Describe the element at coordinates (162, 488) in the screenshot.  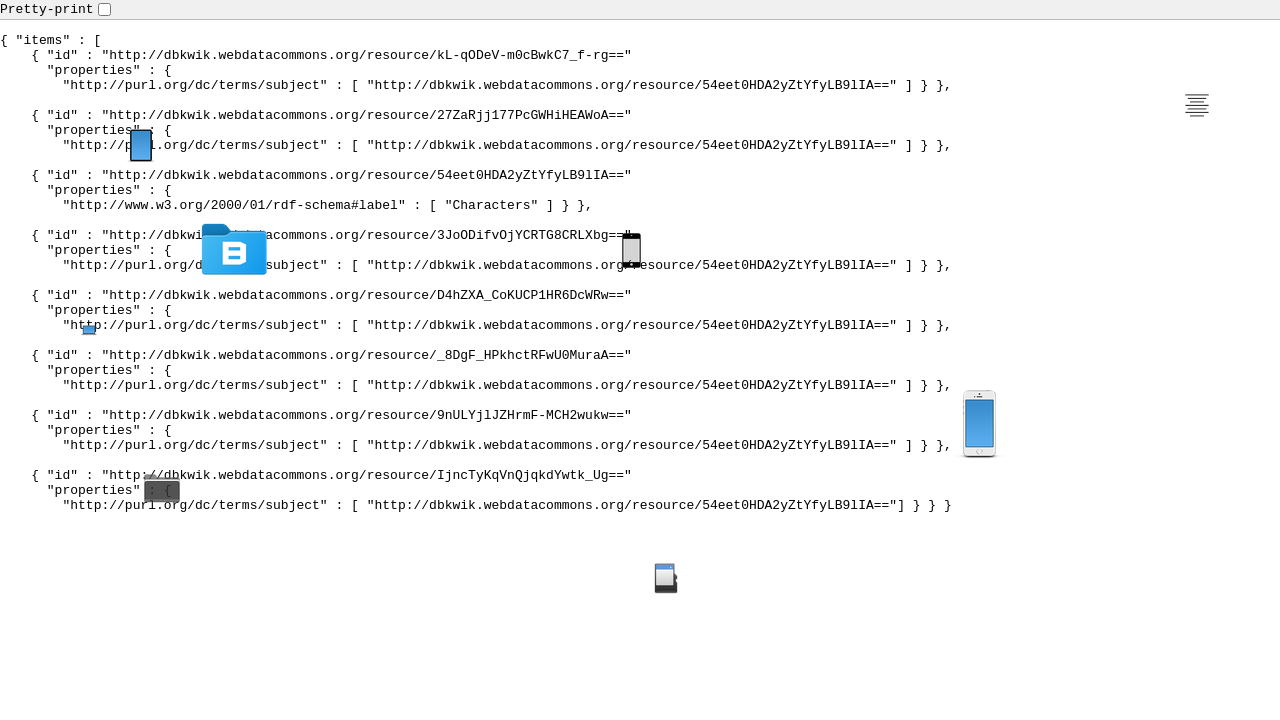
I see `selected folder in mail sidebar` at that location.